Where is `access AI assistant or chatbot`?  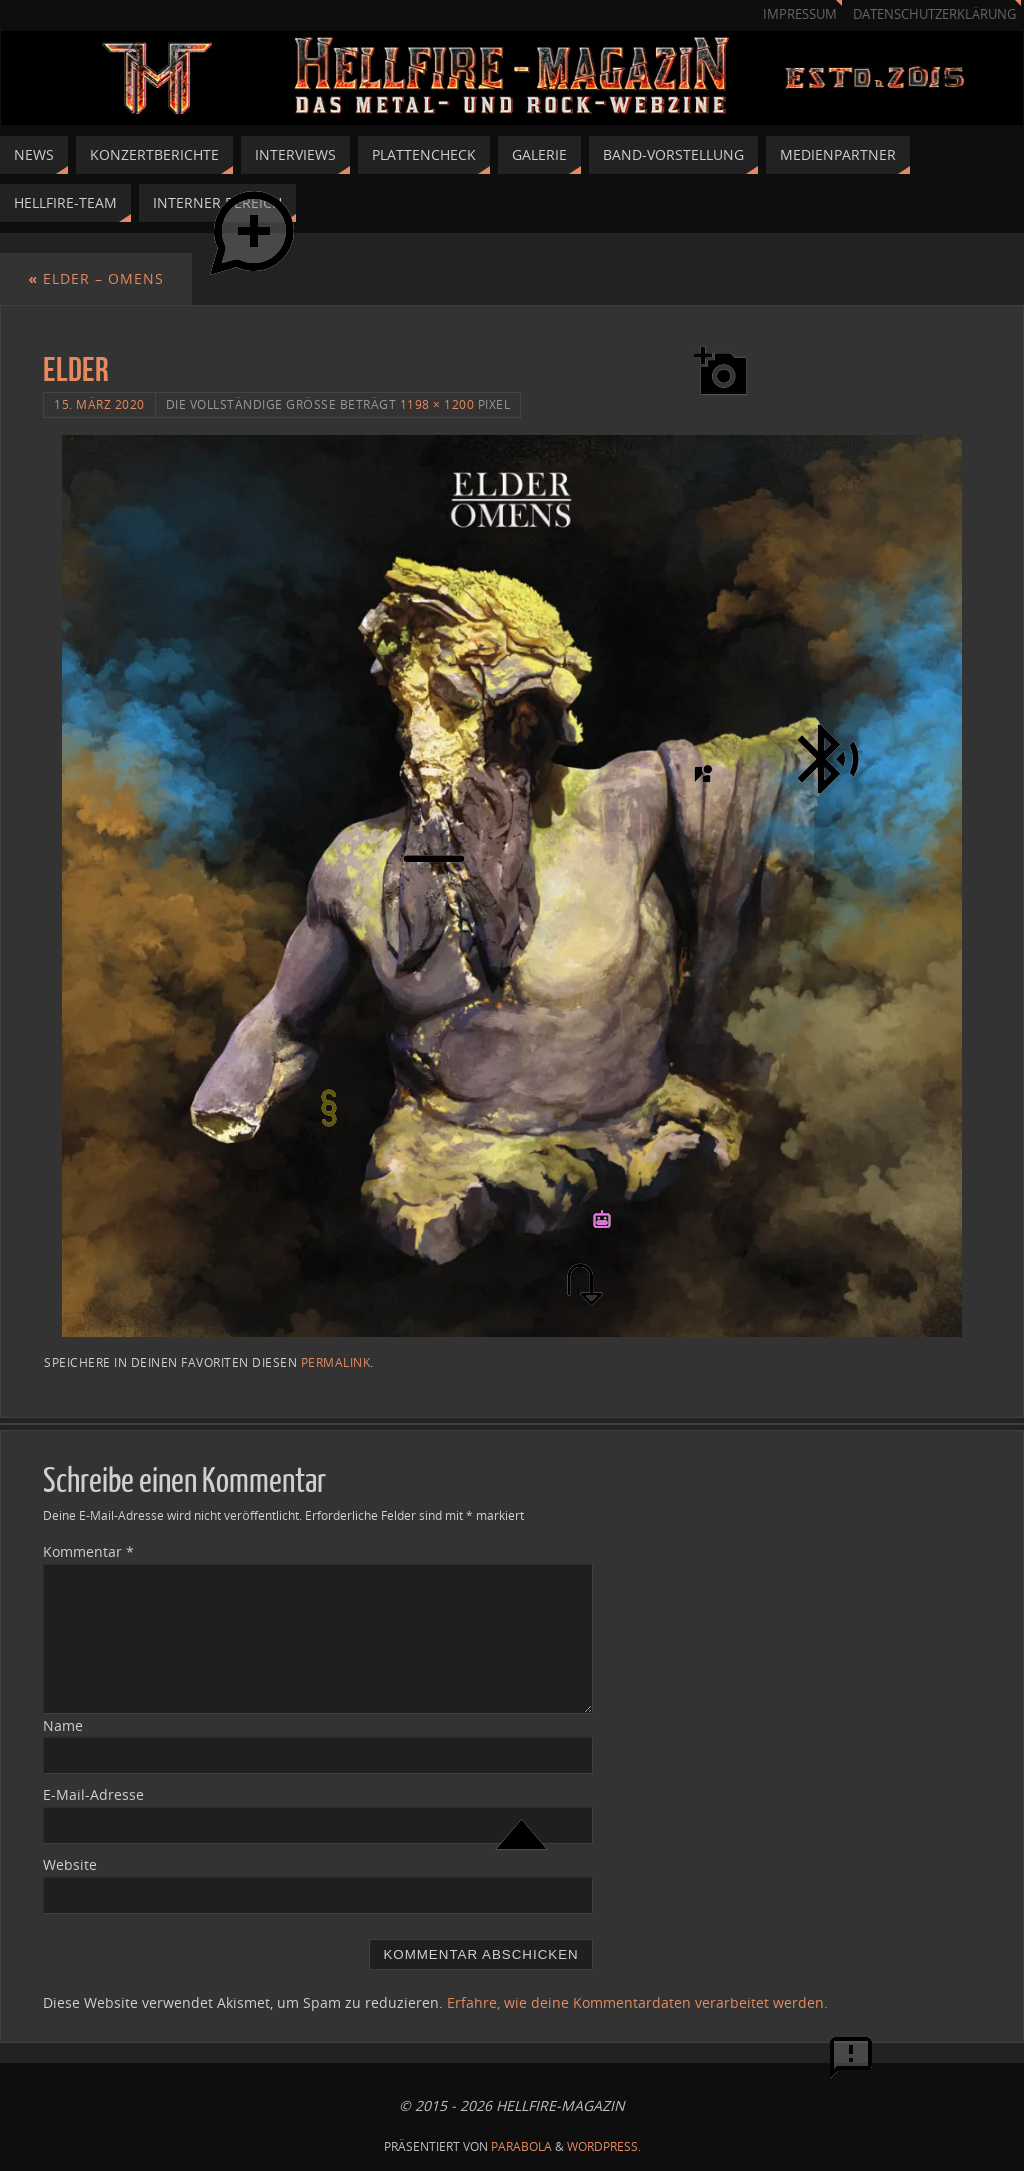 access AI assistant or chatbot is located at coordinates (602, 1220).